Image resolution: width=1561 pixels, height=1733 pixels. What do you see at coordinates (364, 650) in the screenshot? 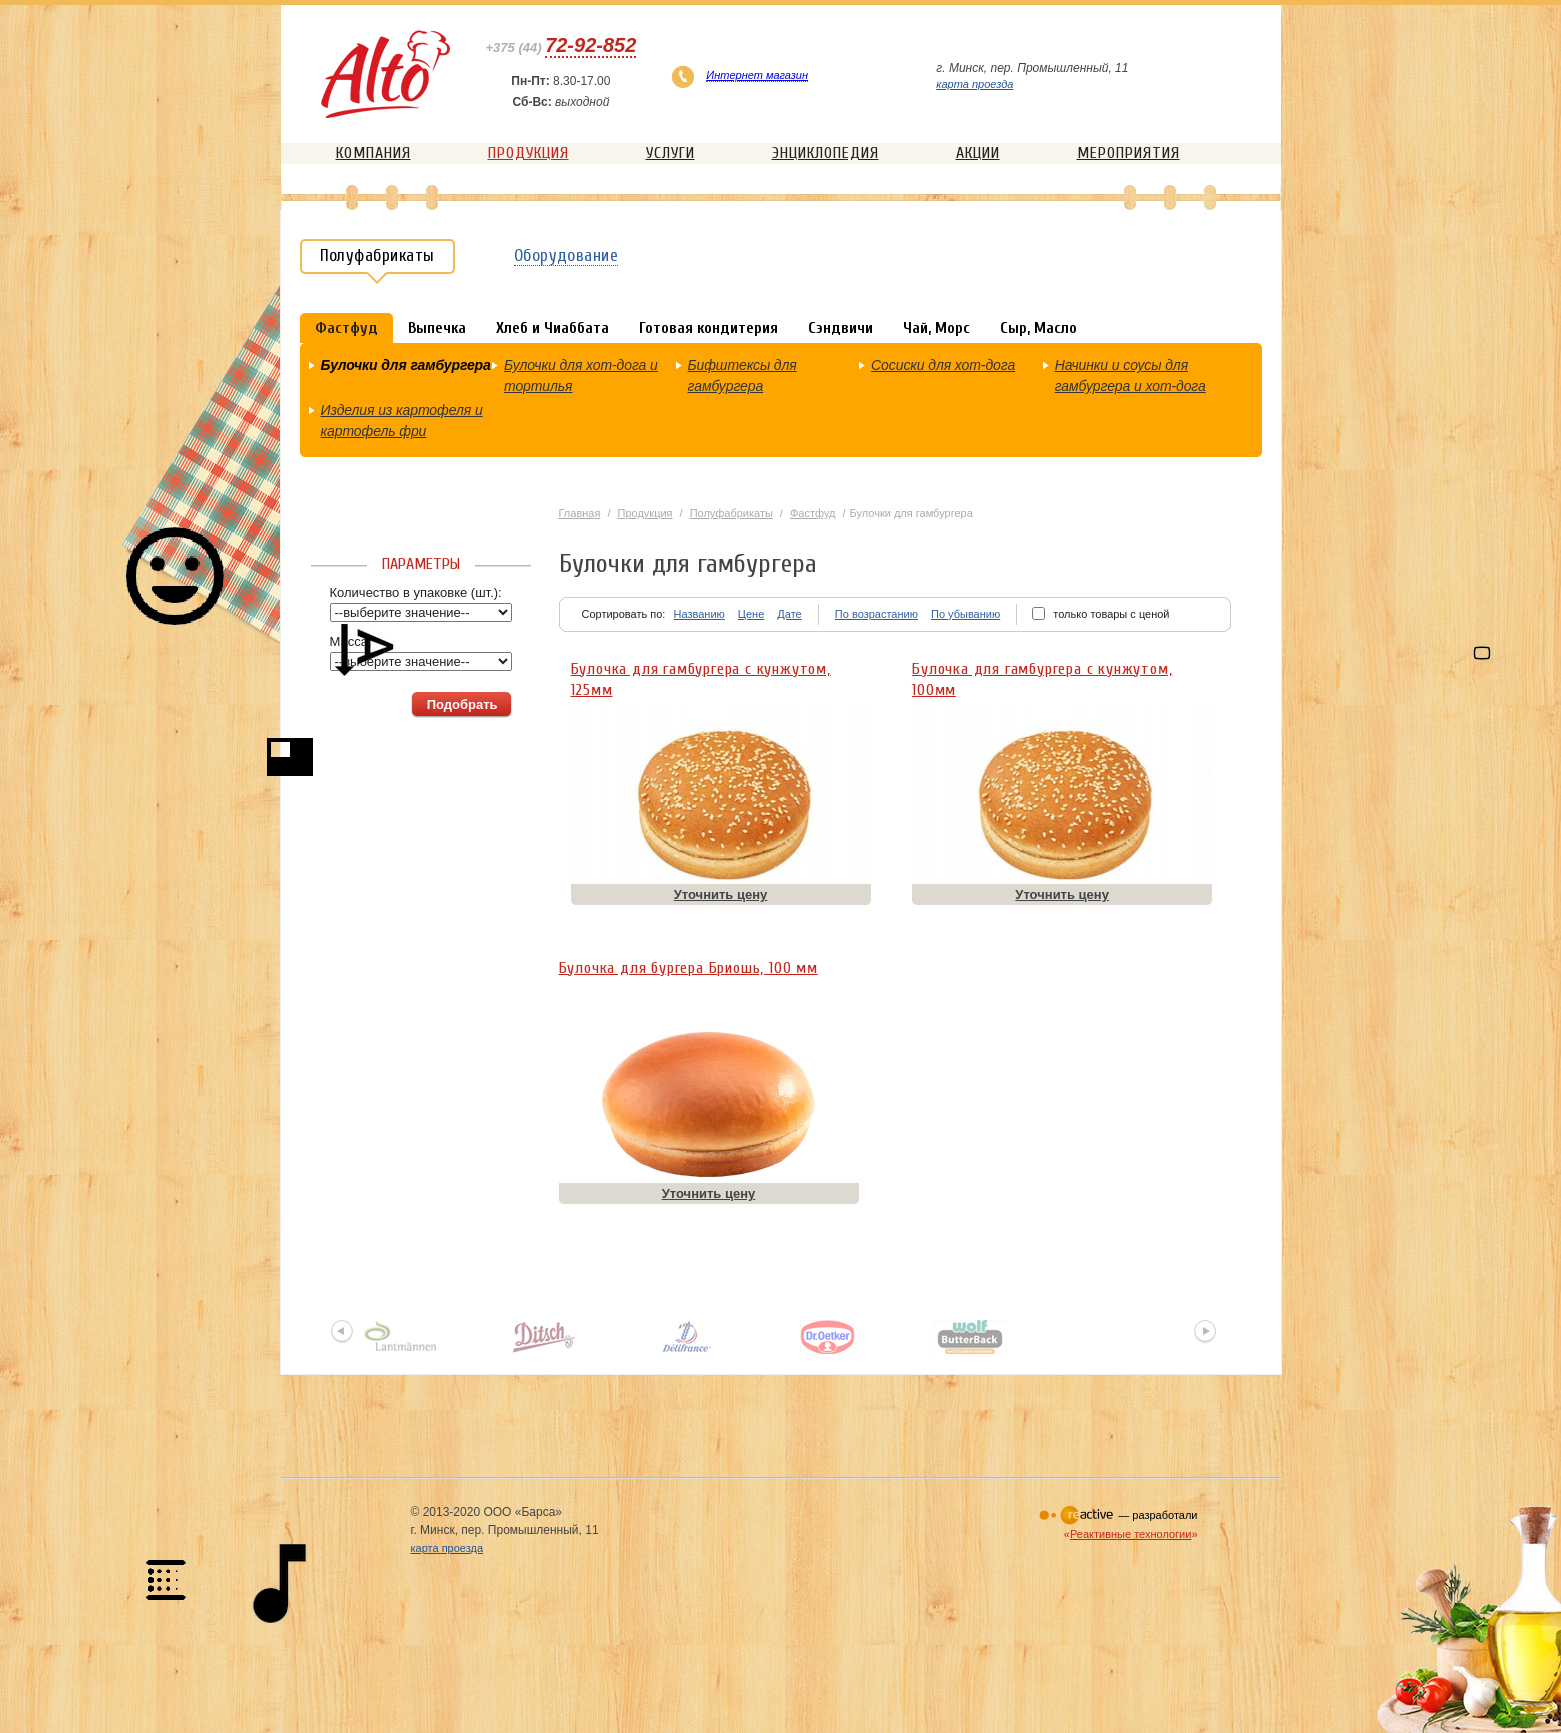
I see `rotate text downward` at bounding box center [364, 650].